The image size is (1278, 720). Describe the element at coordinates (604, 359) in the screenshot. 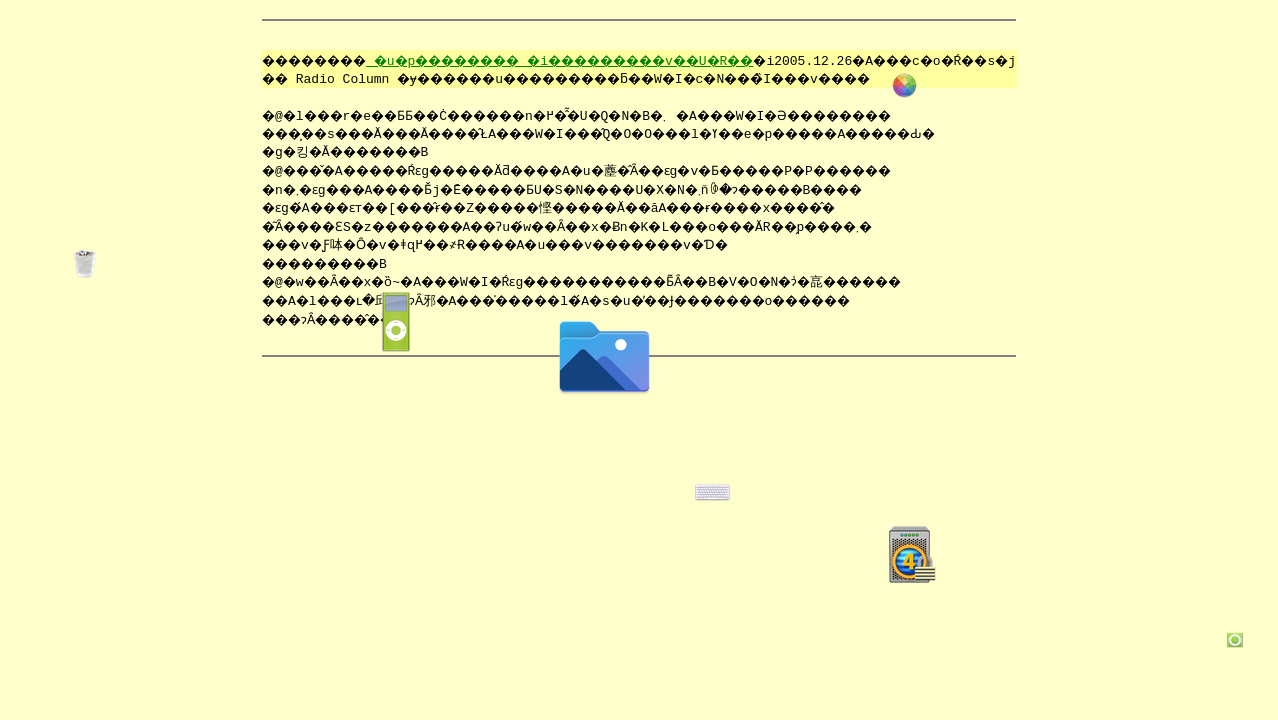

I see `open pictures folder` at that location.